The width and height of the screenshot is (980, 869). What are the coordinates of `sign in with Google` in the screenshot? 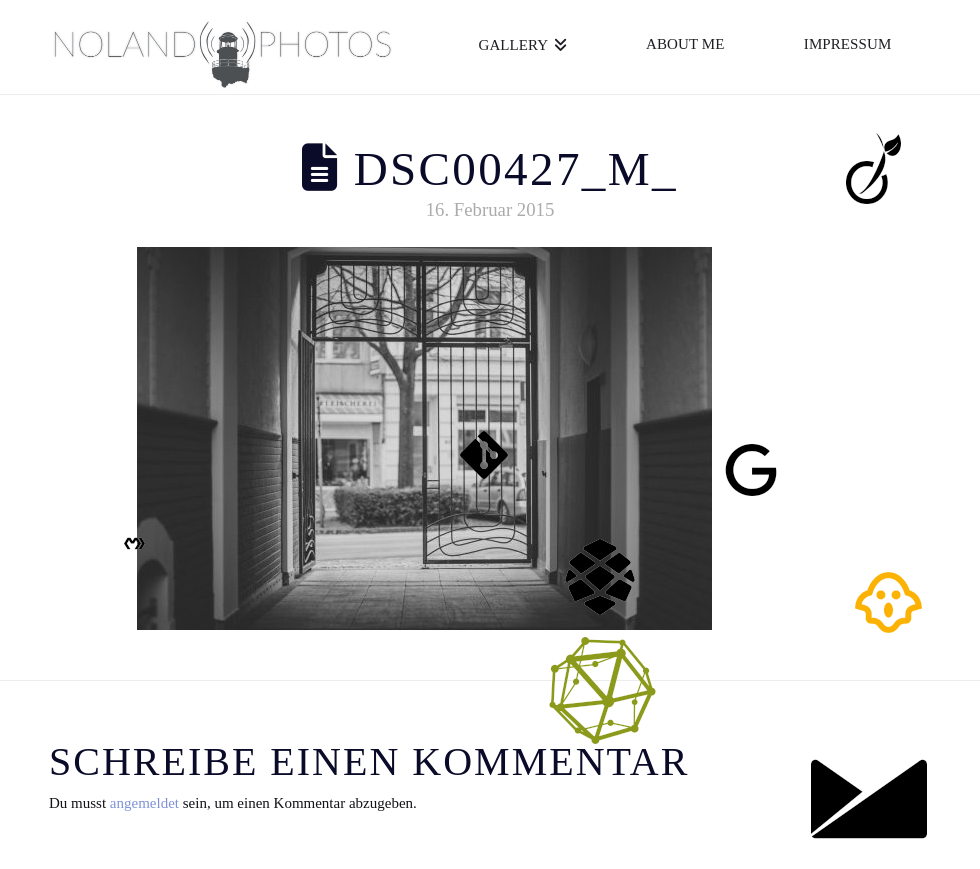 It's located at (751, 470).